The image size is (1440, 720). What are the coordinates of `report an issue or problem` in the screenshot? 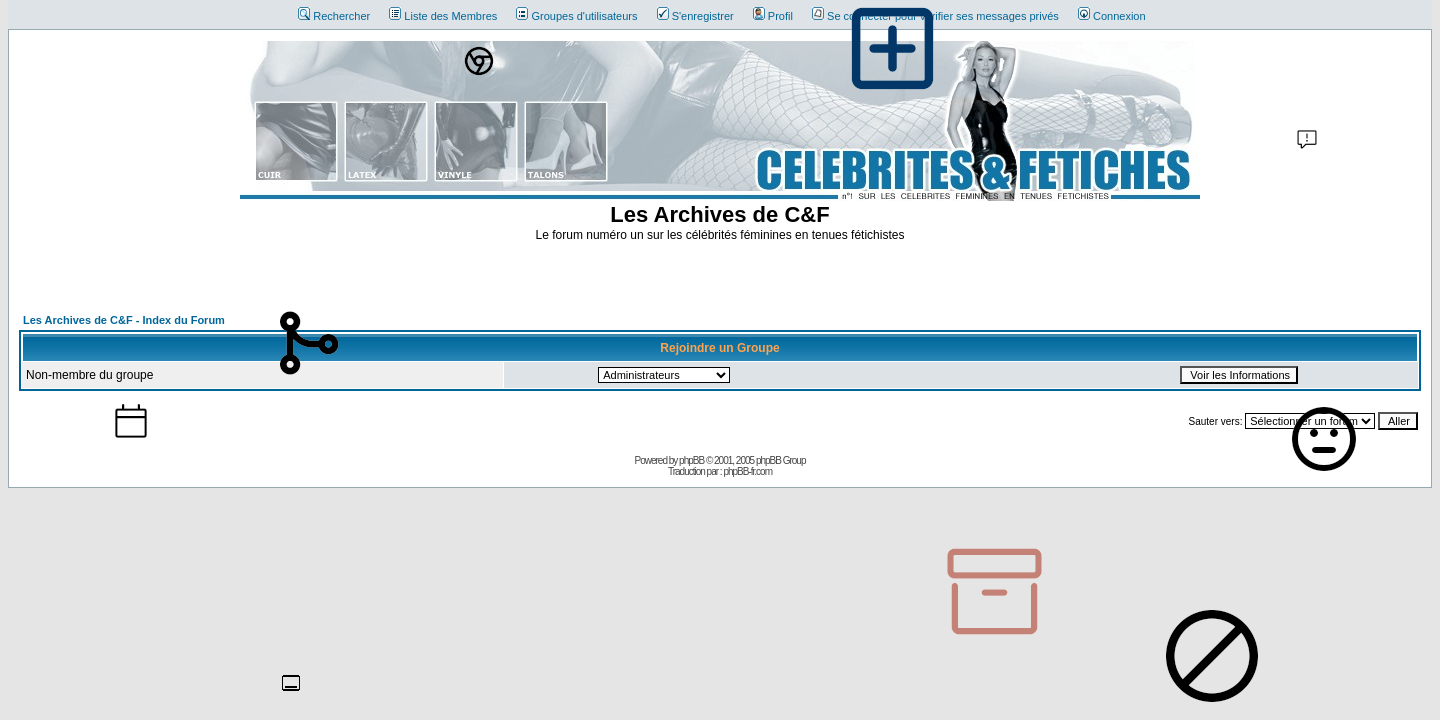 It's located at (1307, 139).